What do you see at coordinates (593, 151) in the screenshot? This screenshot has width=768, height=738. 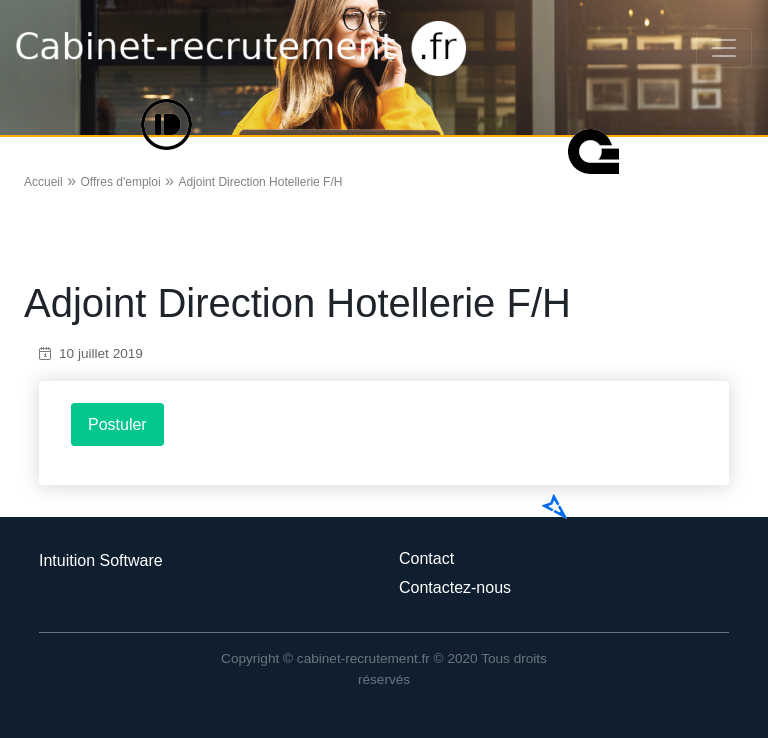 I see `link to Appwrite backend services` at bounding box center [593, 151].